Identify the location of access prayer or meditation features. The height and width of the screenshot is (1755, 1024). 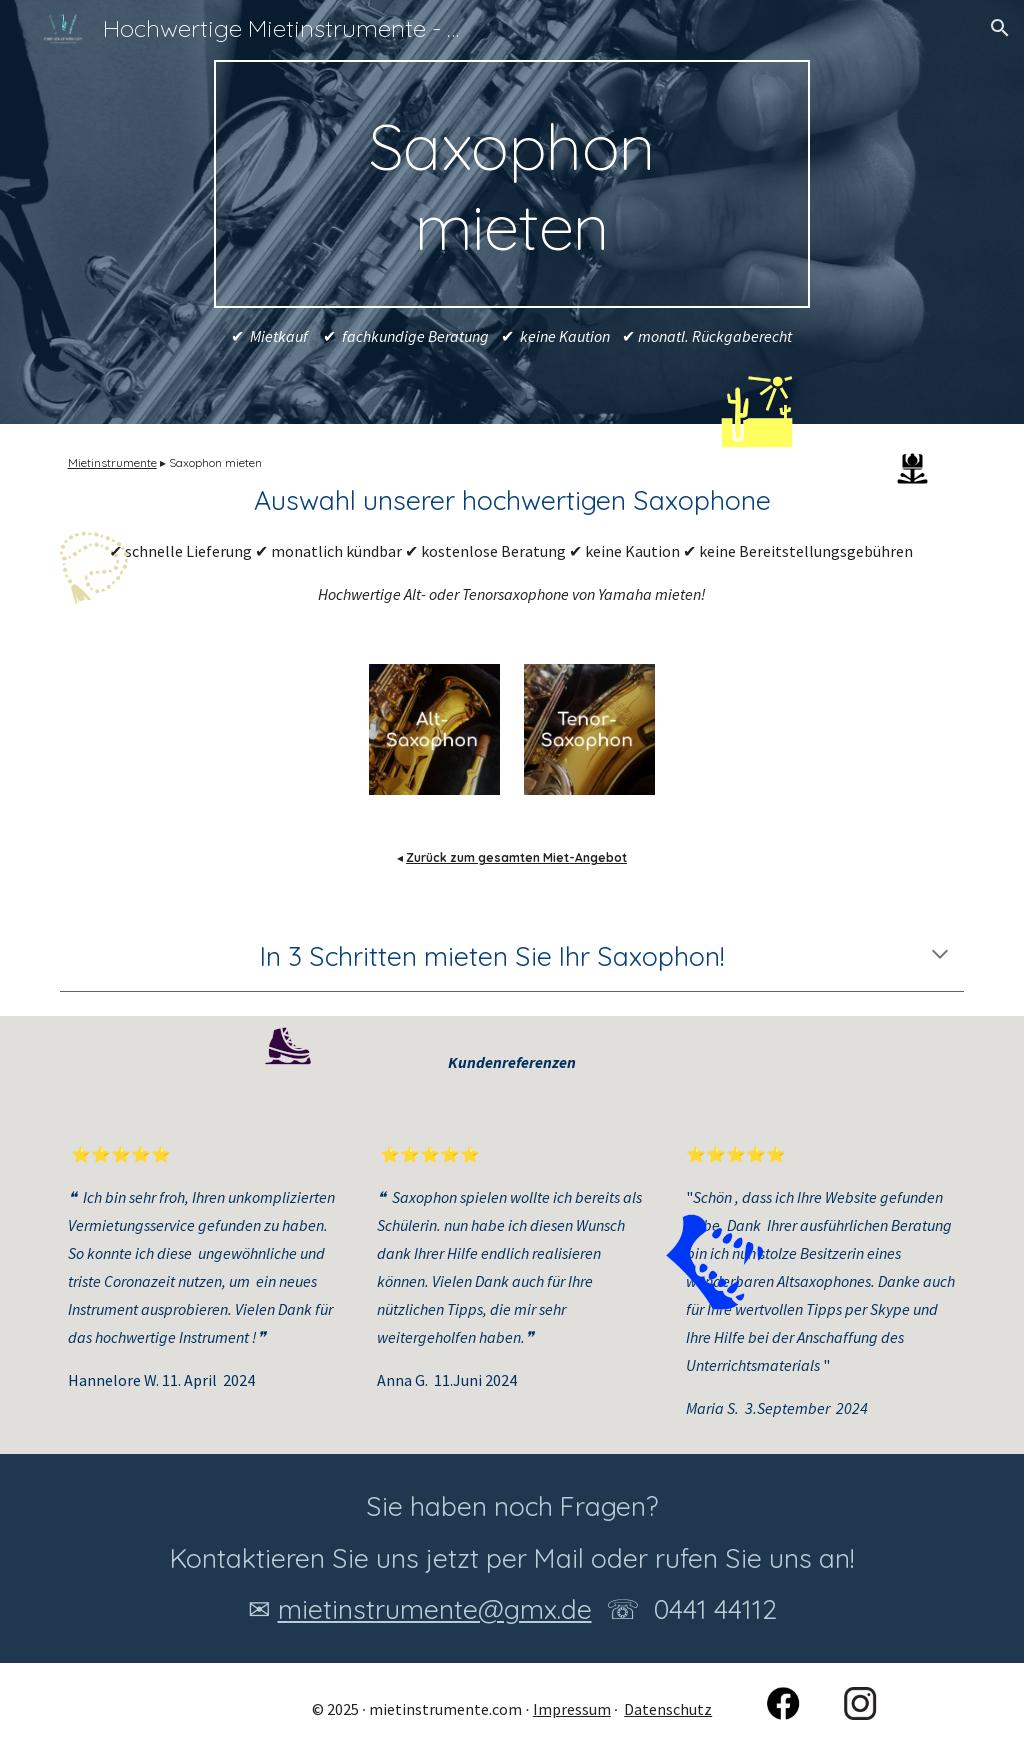
(94, 568).